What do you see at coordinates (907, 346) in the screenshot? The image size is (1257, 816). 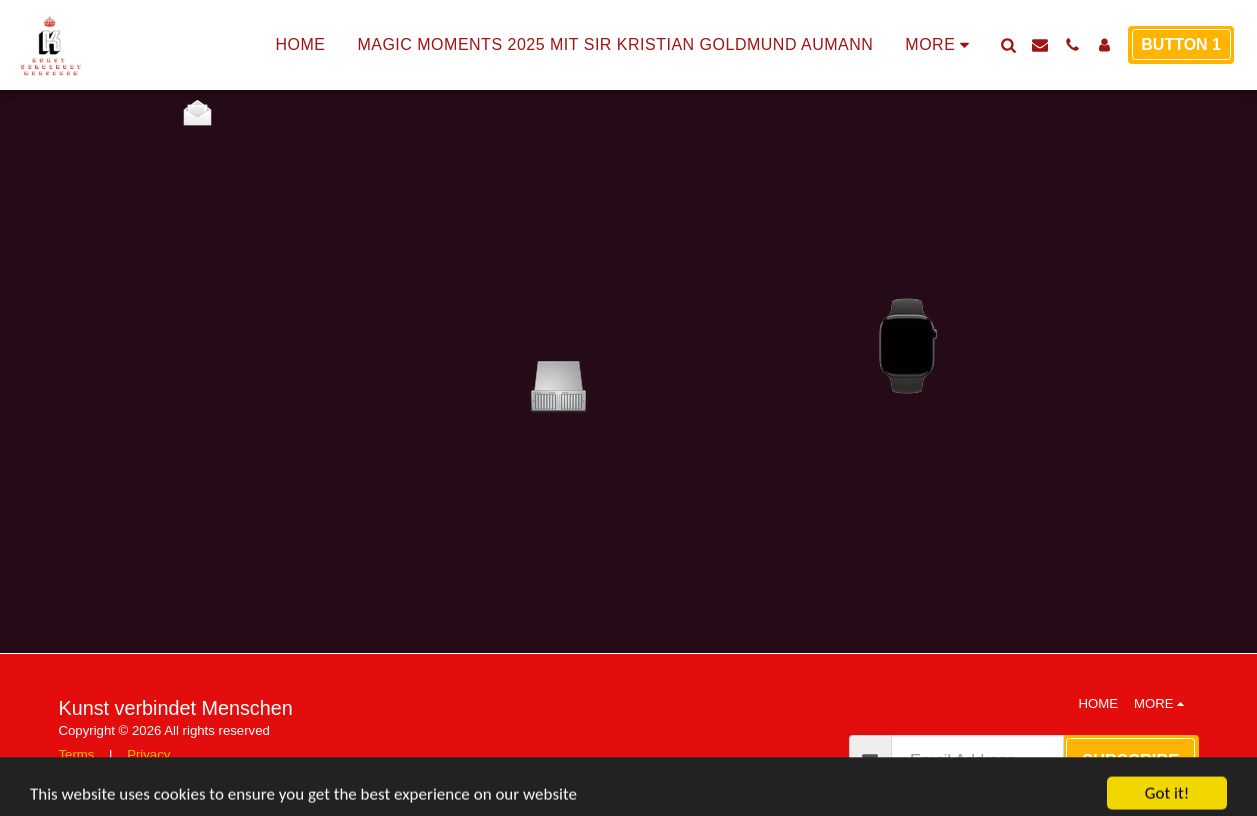 I see `apple watch series 10 device icon` at bounding box center [907, 346].